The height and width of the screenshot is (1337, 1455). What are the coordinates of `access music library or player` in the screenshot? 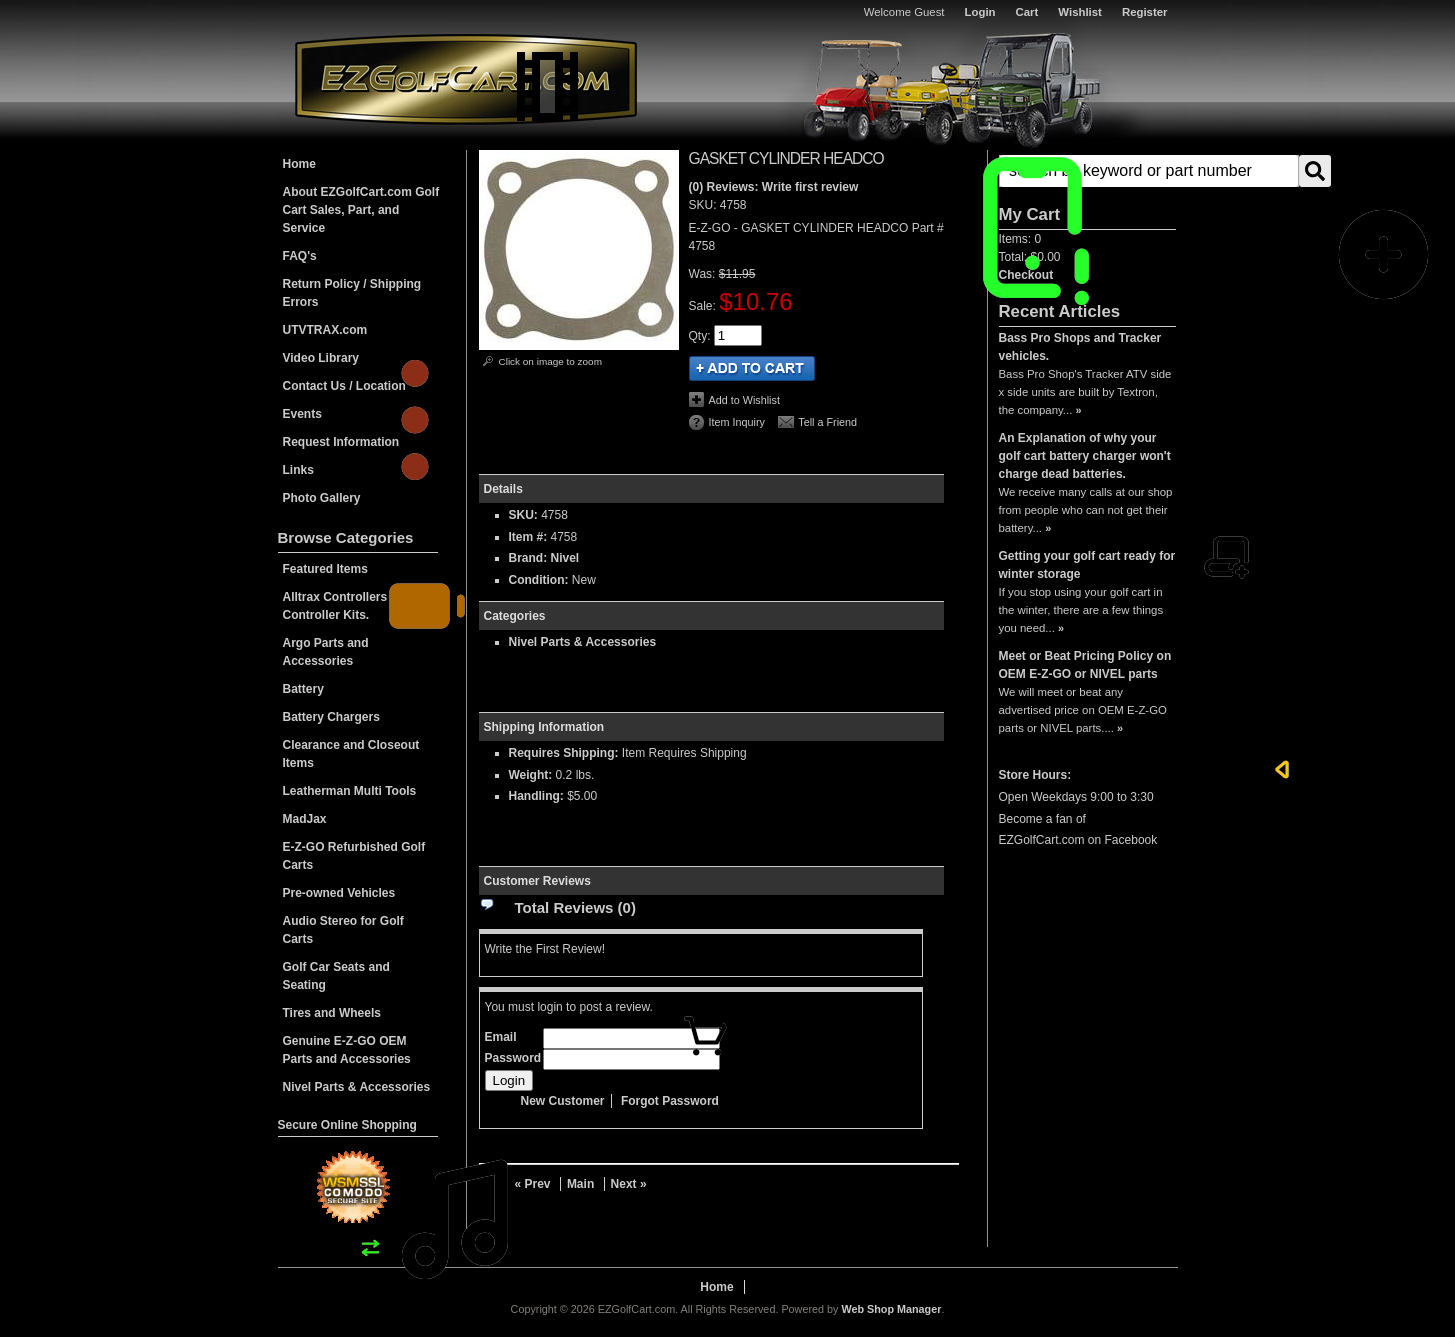 It's located at (461, 1219).